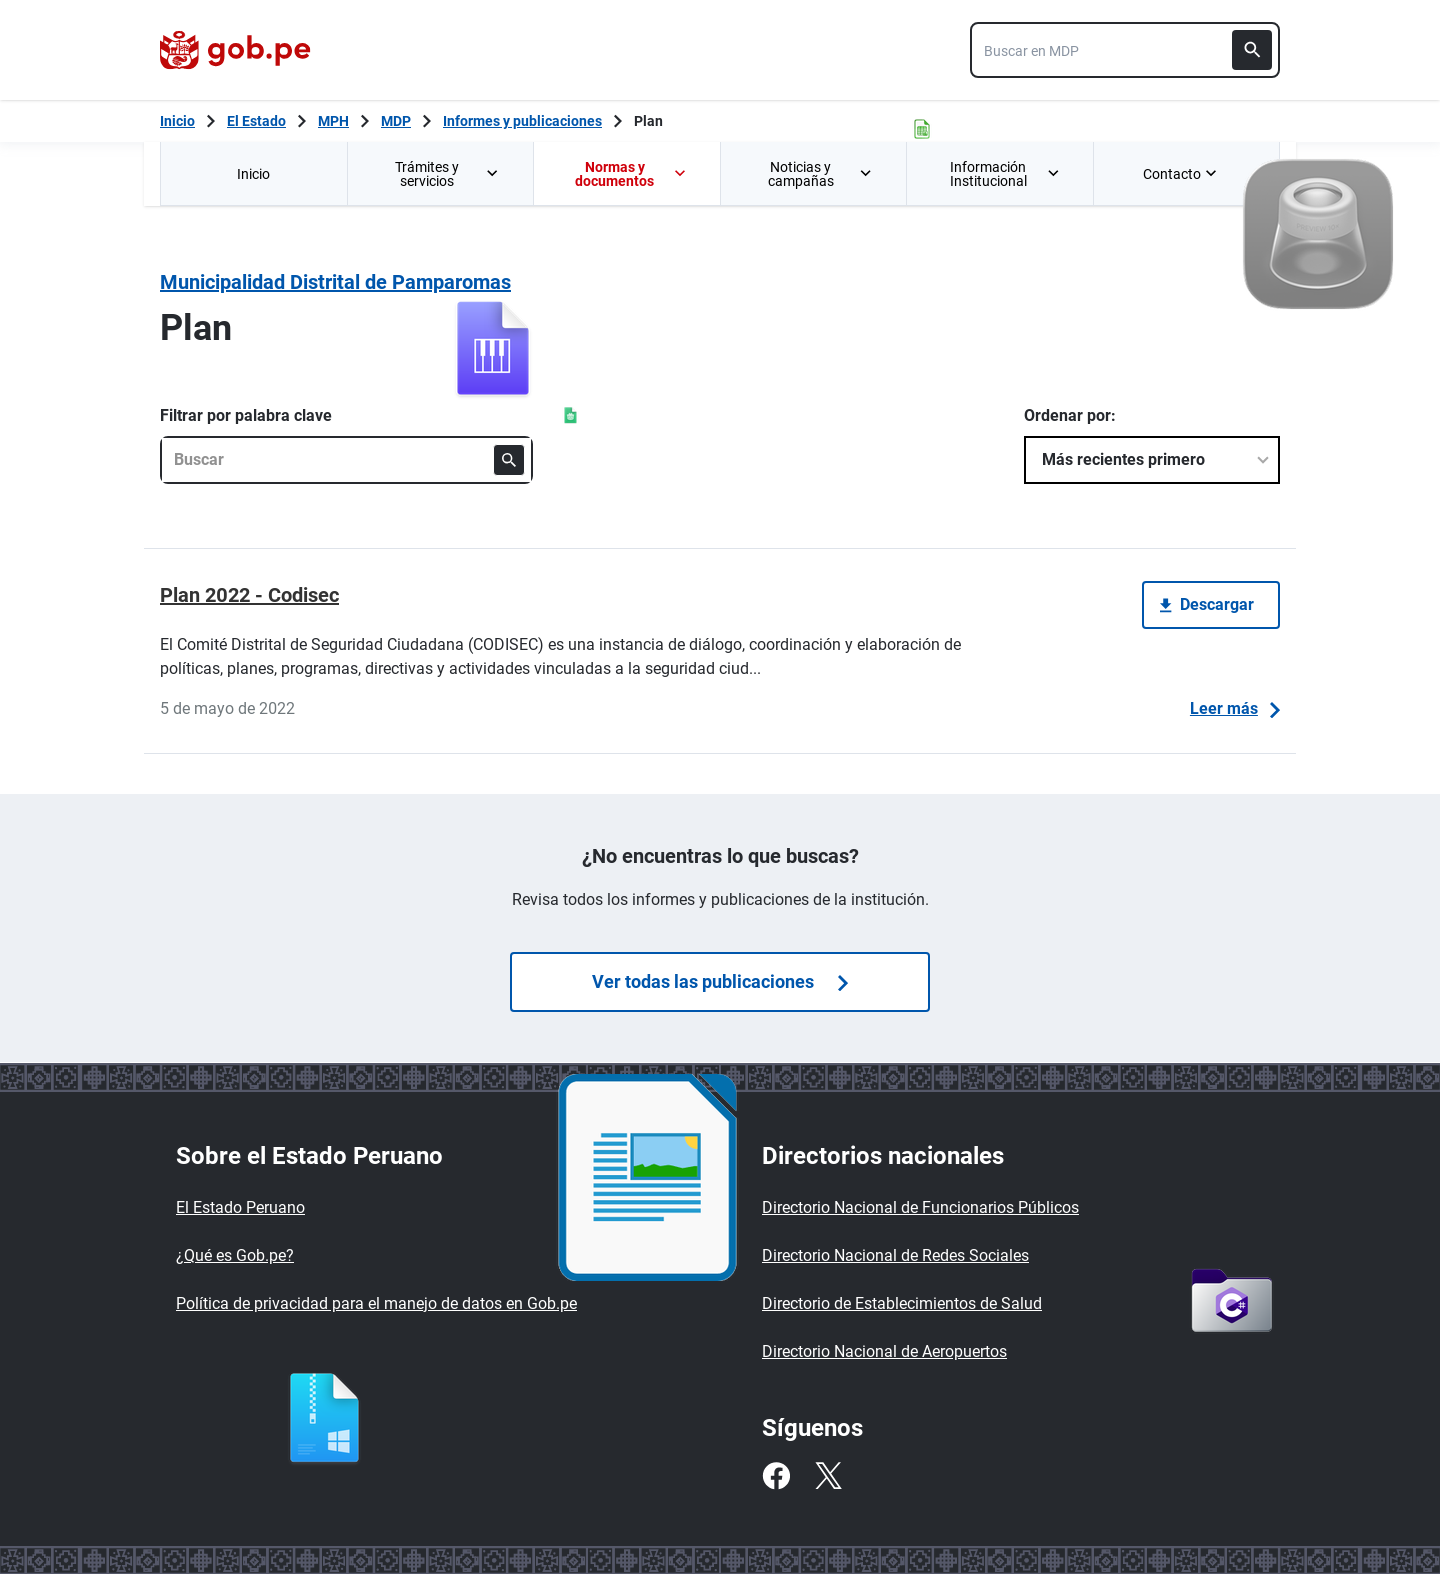 The height and width of the screenshot is (1574, 1440). I want to click on libreoffice calc spreadsheet template file, so click(922, 129).